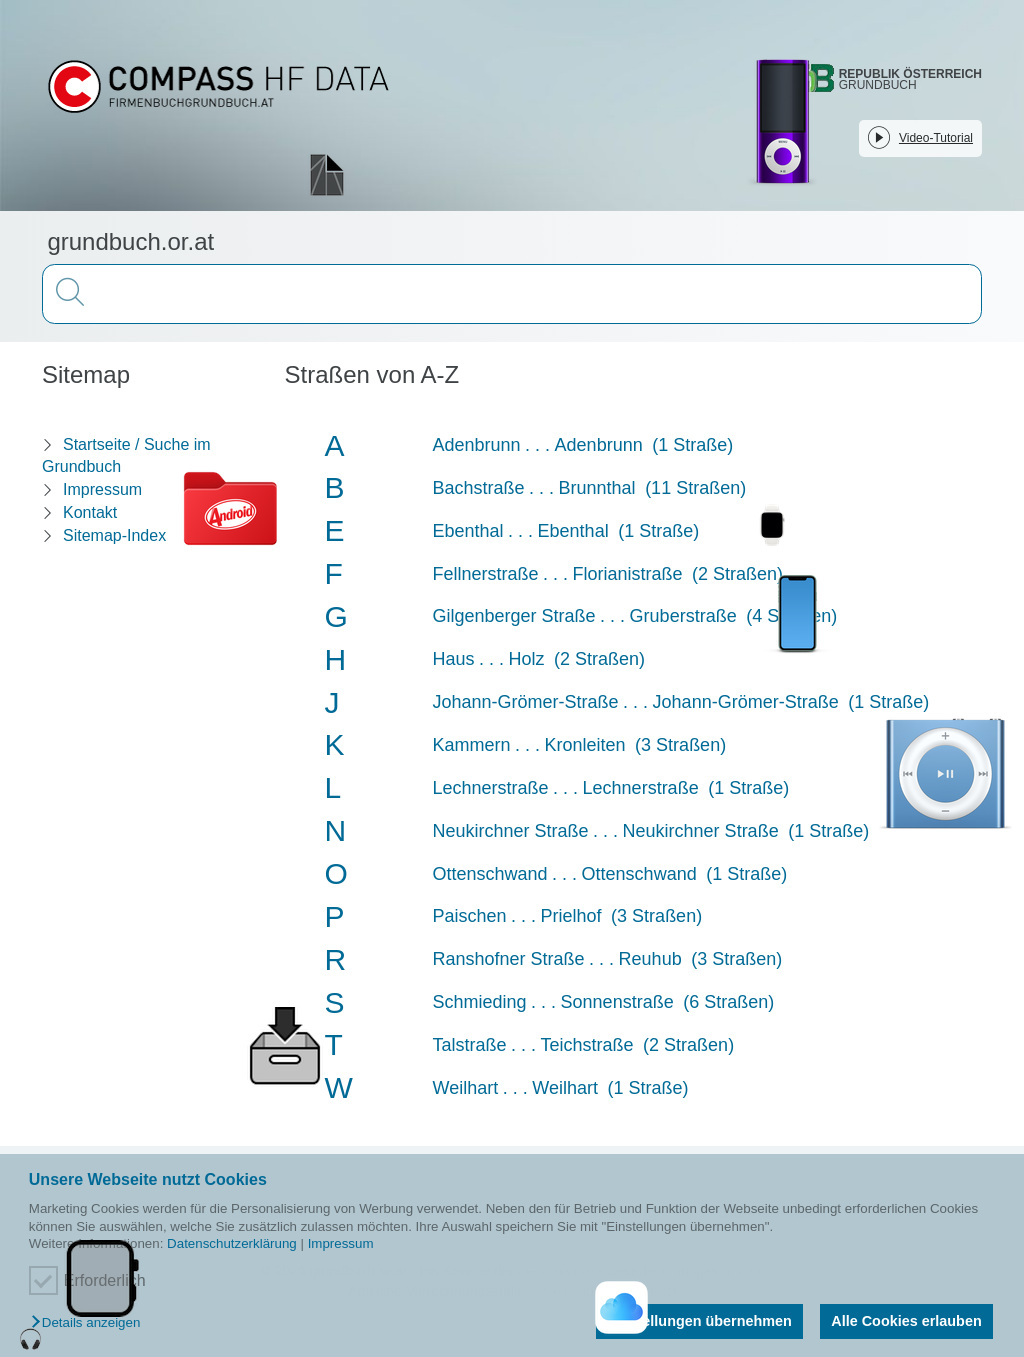 This screenshot has height=1357, width=1024. Describe the element at coordinates (30, 1339) in the screenshot. I see `connect bluetooth headphones` at that location.